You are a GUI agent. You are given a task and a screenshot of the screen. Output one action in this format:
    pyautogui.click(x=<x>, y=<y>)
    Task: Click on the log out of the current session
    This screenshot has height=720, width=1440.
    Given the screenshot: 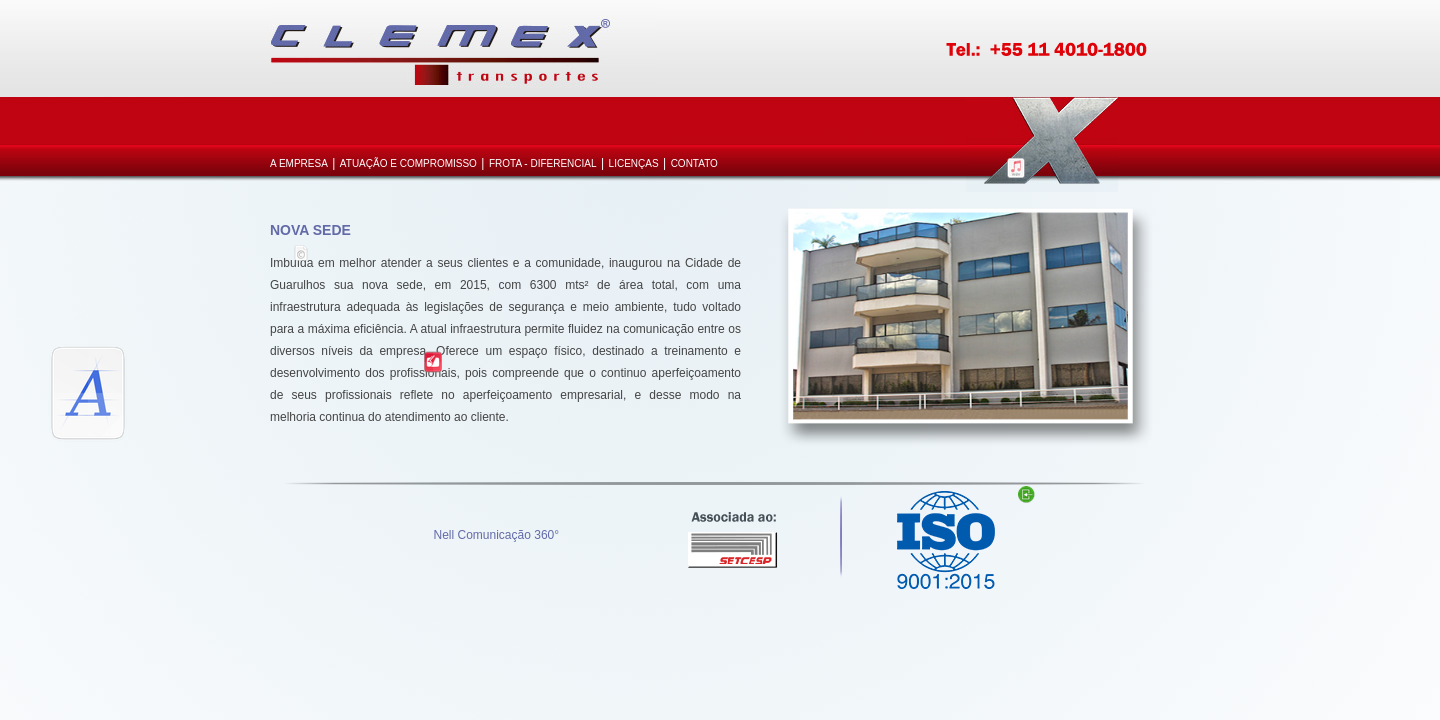 What is the action you would take?
    pyautogui.click(x=1026, y=494)
    